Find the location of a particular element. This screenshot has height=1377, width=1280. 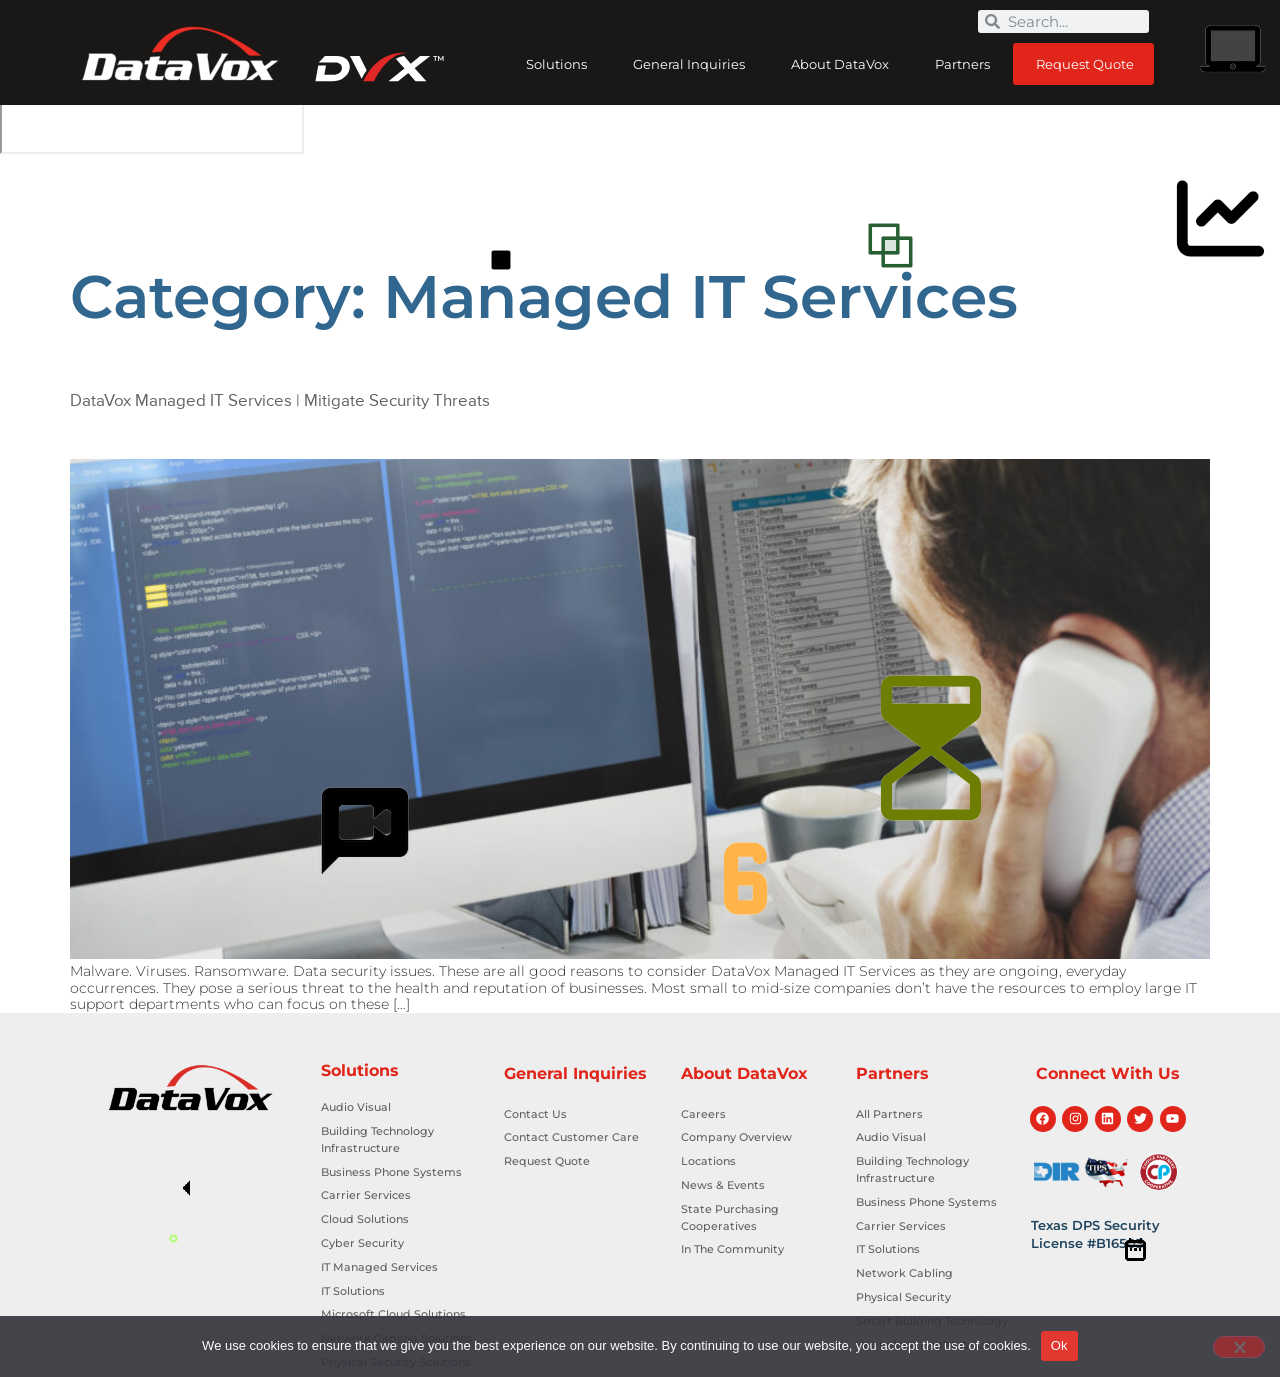

indicates a process just started with most time remaining is located at coordinates (931, 748).